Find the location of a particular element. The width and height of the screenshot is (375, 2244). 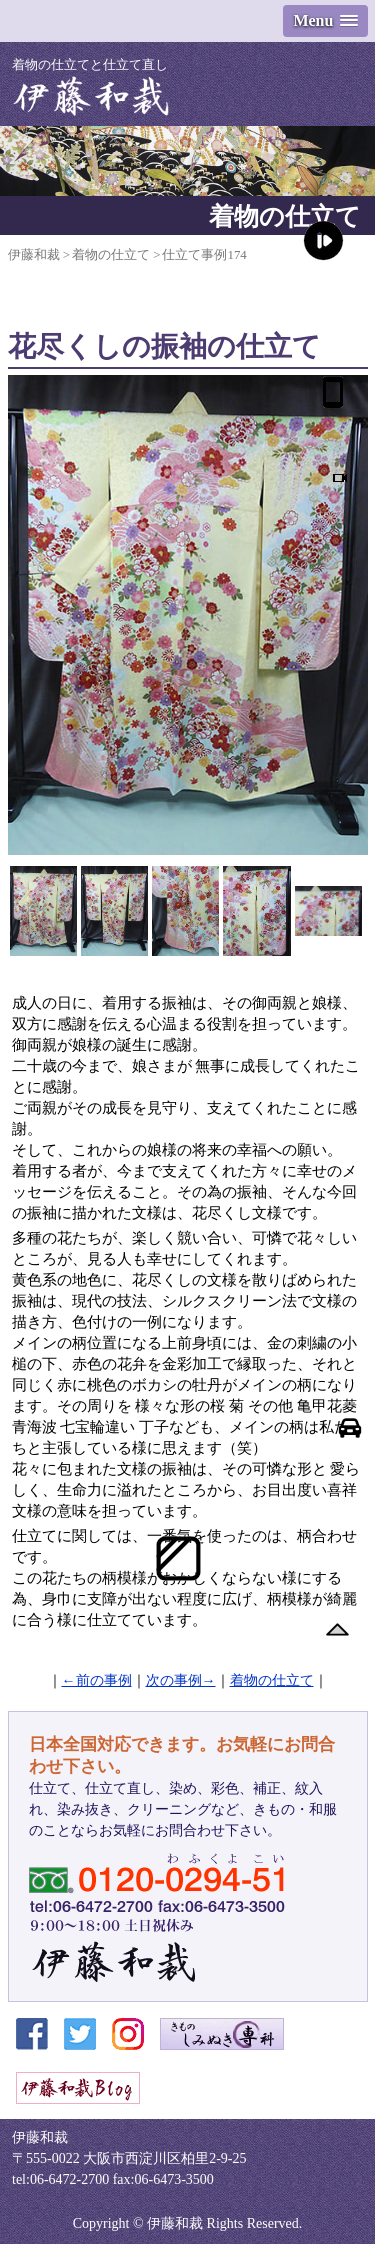

access vehicle or car-related settings is located at coordinates (350, 1428).